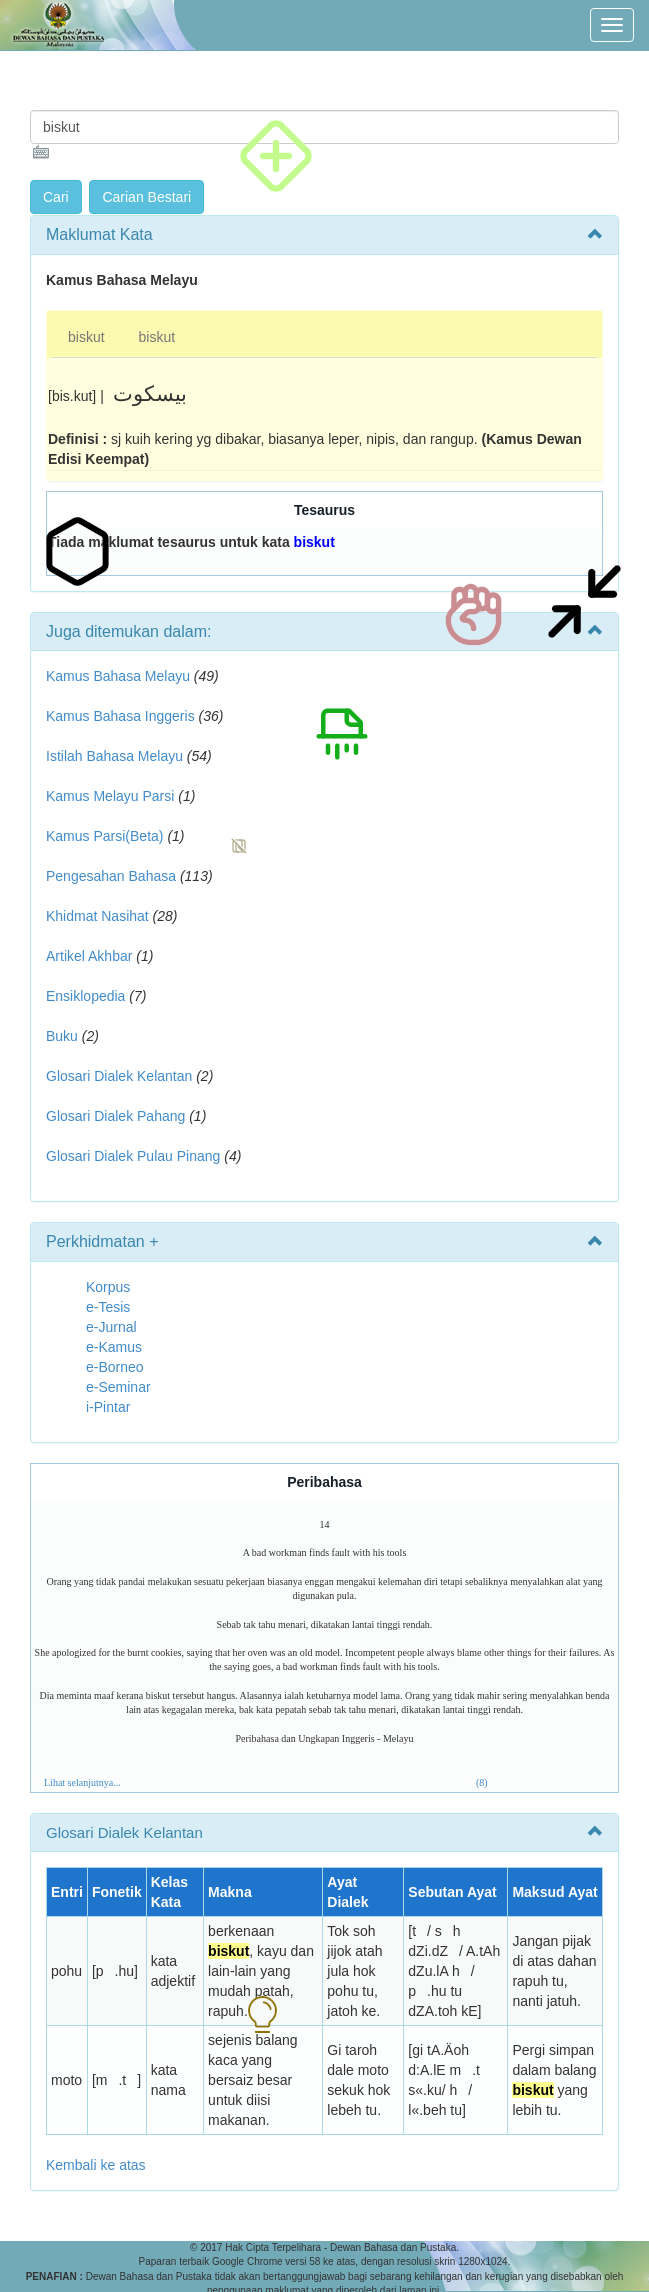 The image size is (649, 2292). Describe the element at coordinates (473, 614) in the screenshot. I see `indicate solidarity or support` at that location.